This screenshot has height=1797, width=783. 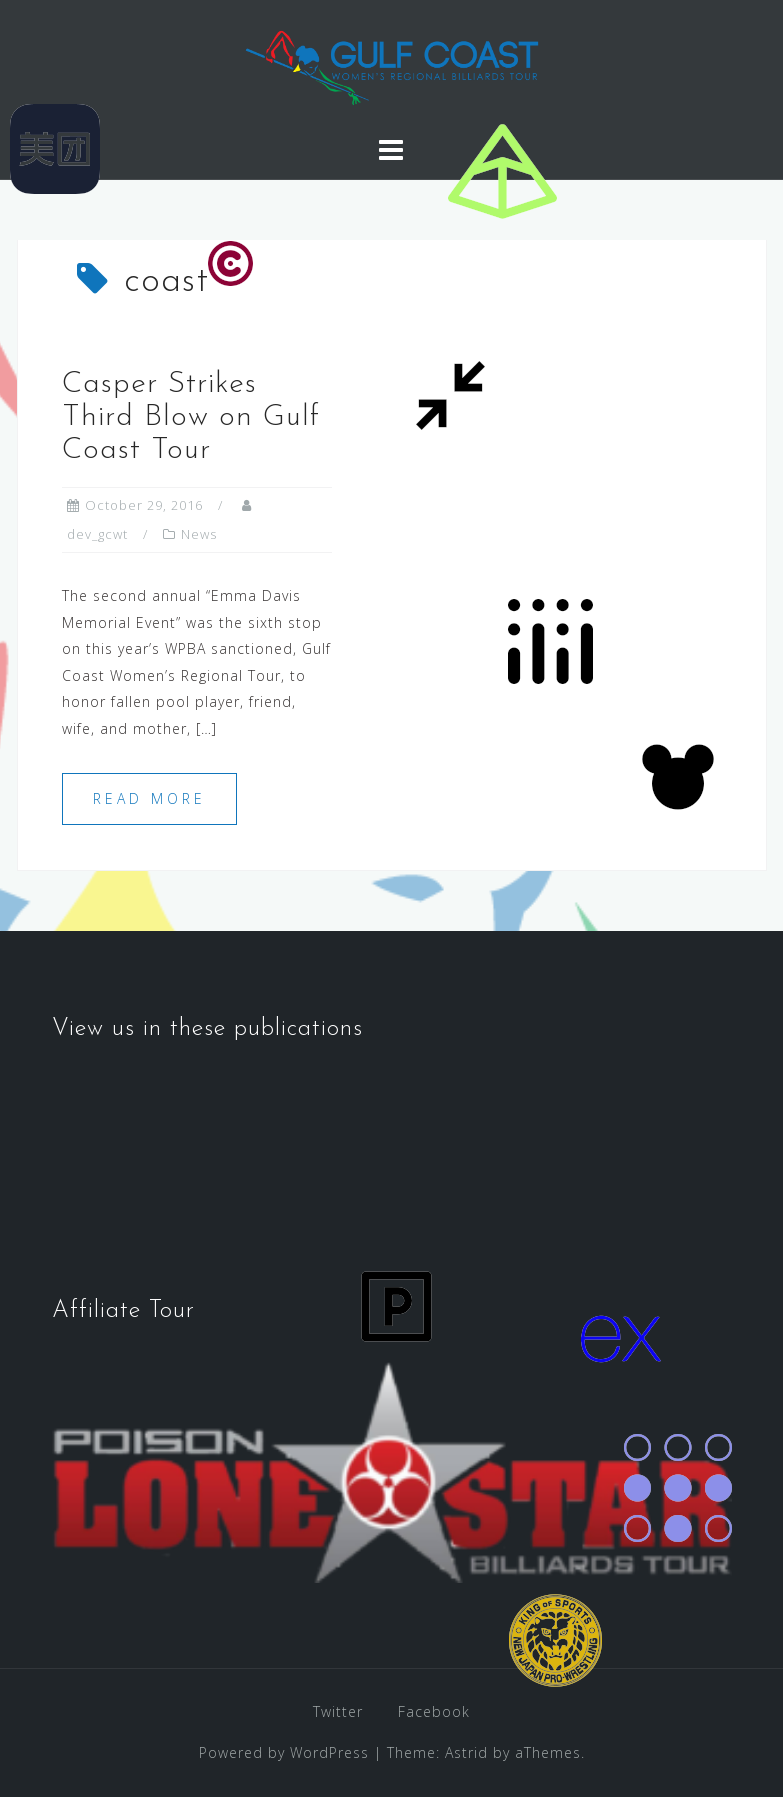 I want to click on plotly data visualization platform logo, so click(x=550, y=641).